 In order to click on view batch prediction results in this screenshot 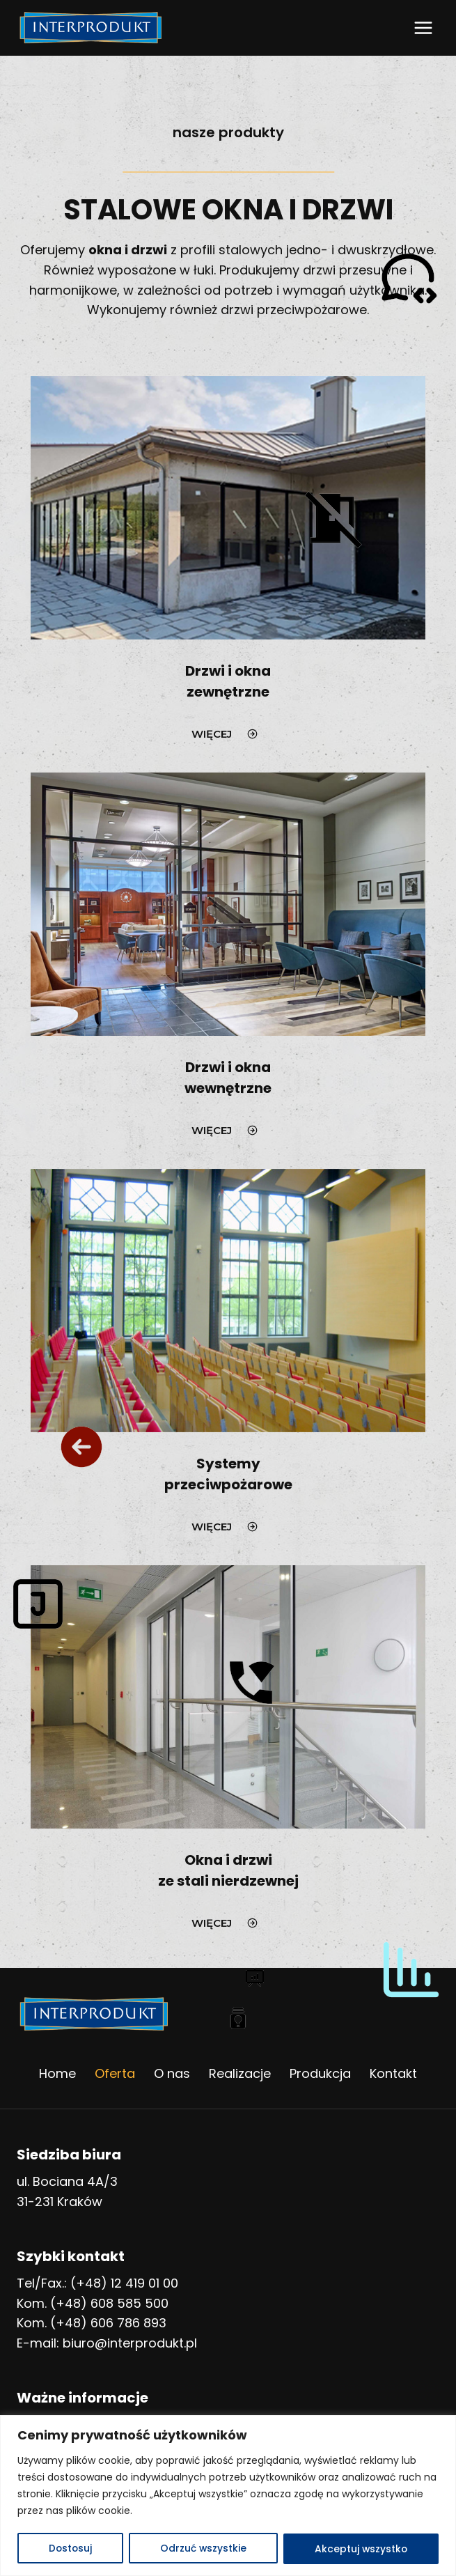, I will do `click(238, 2018)`.